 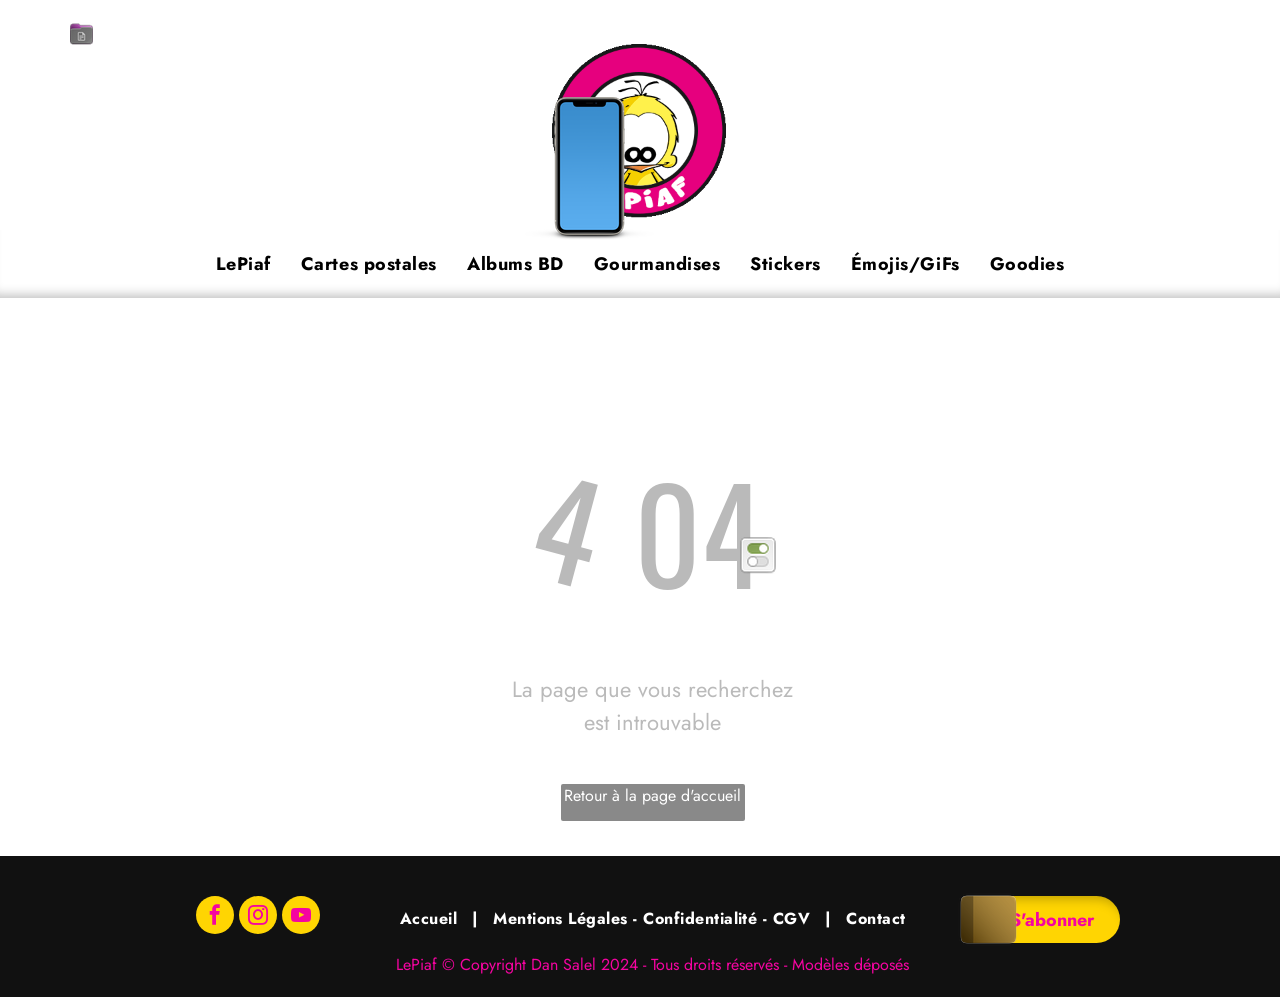 I want to click on open gnome tweaks settings, so click(x=758, y=555).